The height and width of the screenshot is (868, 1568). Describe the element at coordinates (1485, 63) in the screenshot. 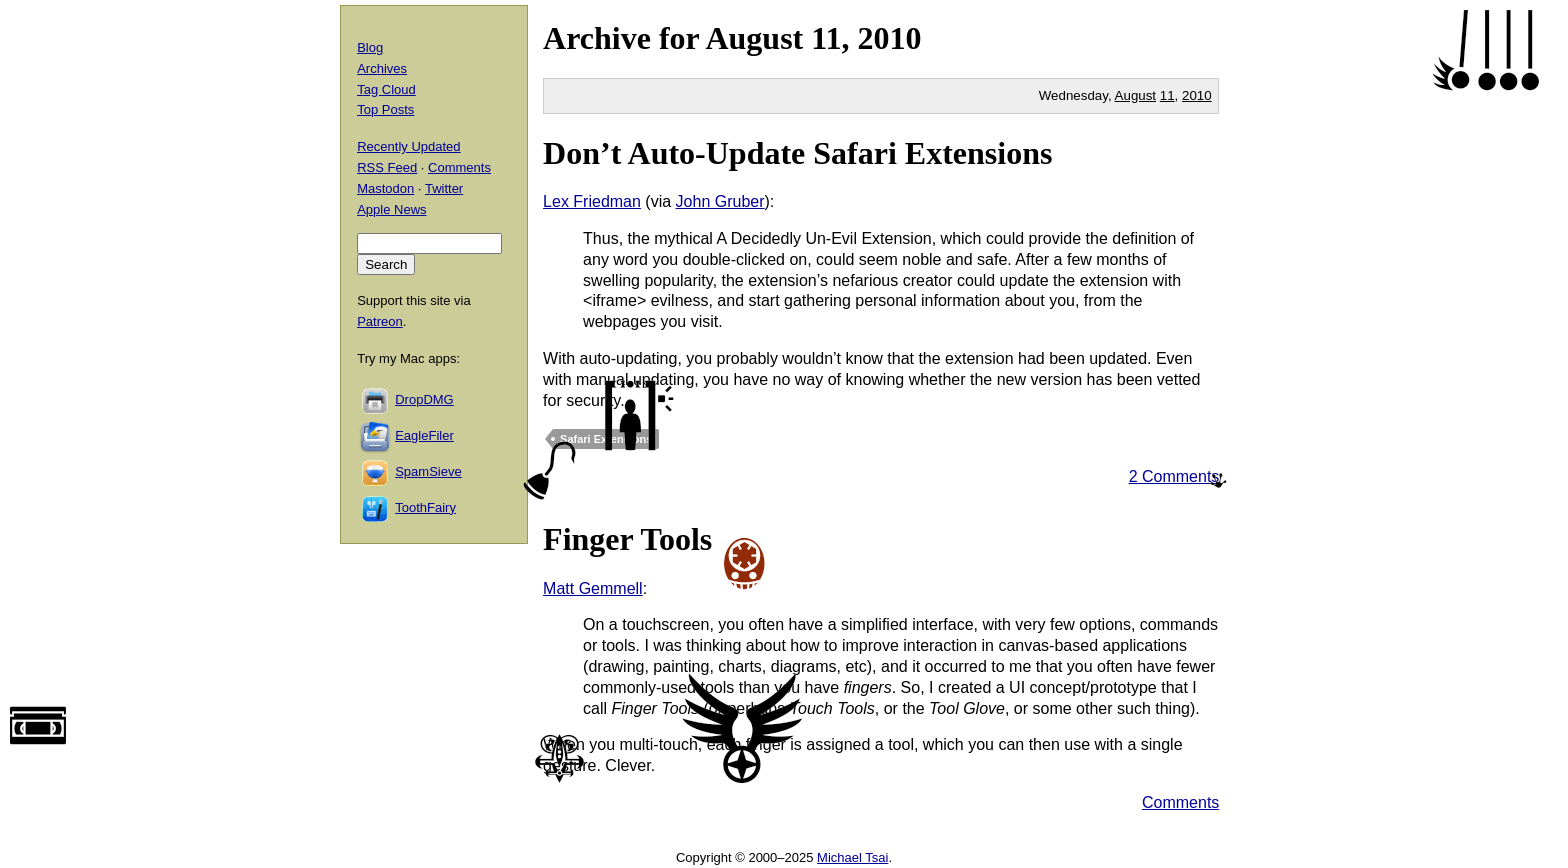

I see `access physics simulation or momentum-based game mechanics` at that location.